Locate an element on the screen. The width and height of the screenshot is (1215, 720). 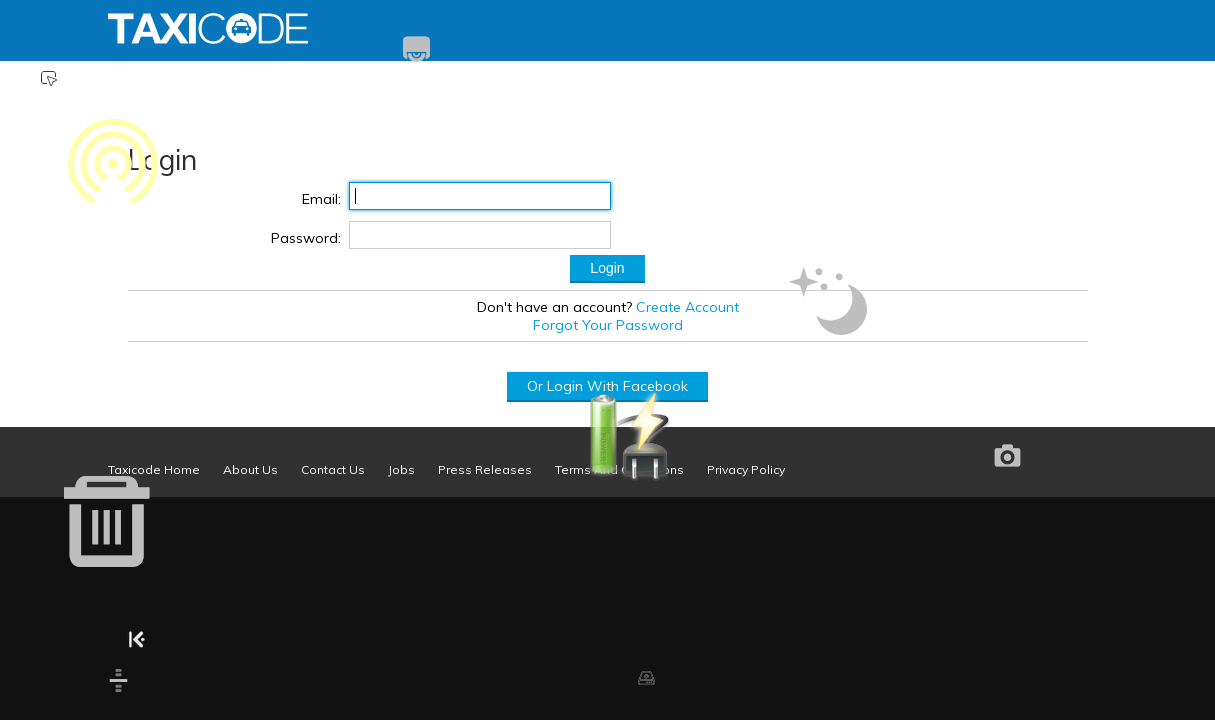
connect to a network server is located at coordinates (113, 164).